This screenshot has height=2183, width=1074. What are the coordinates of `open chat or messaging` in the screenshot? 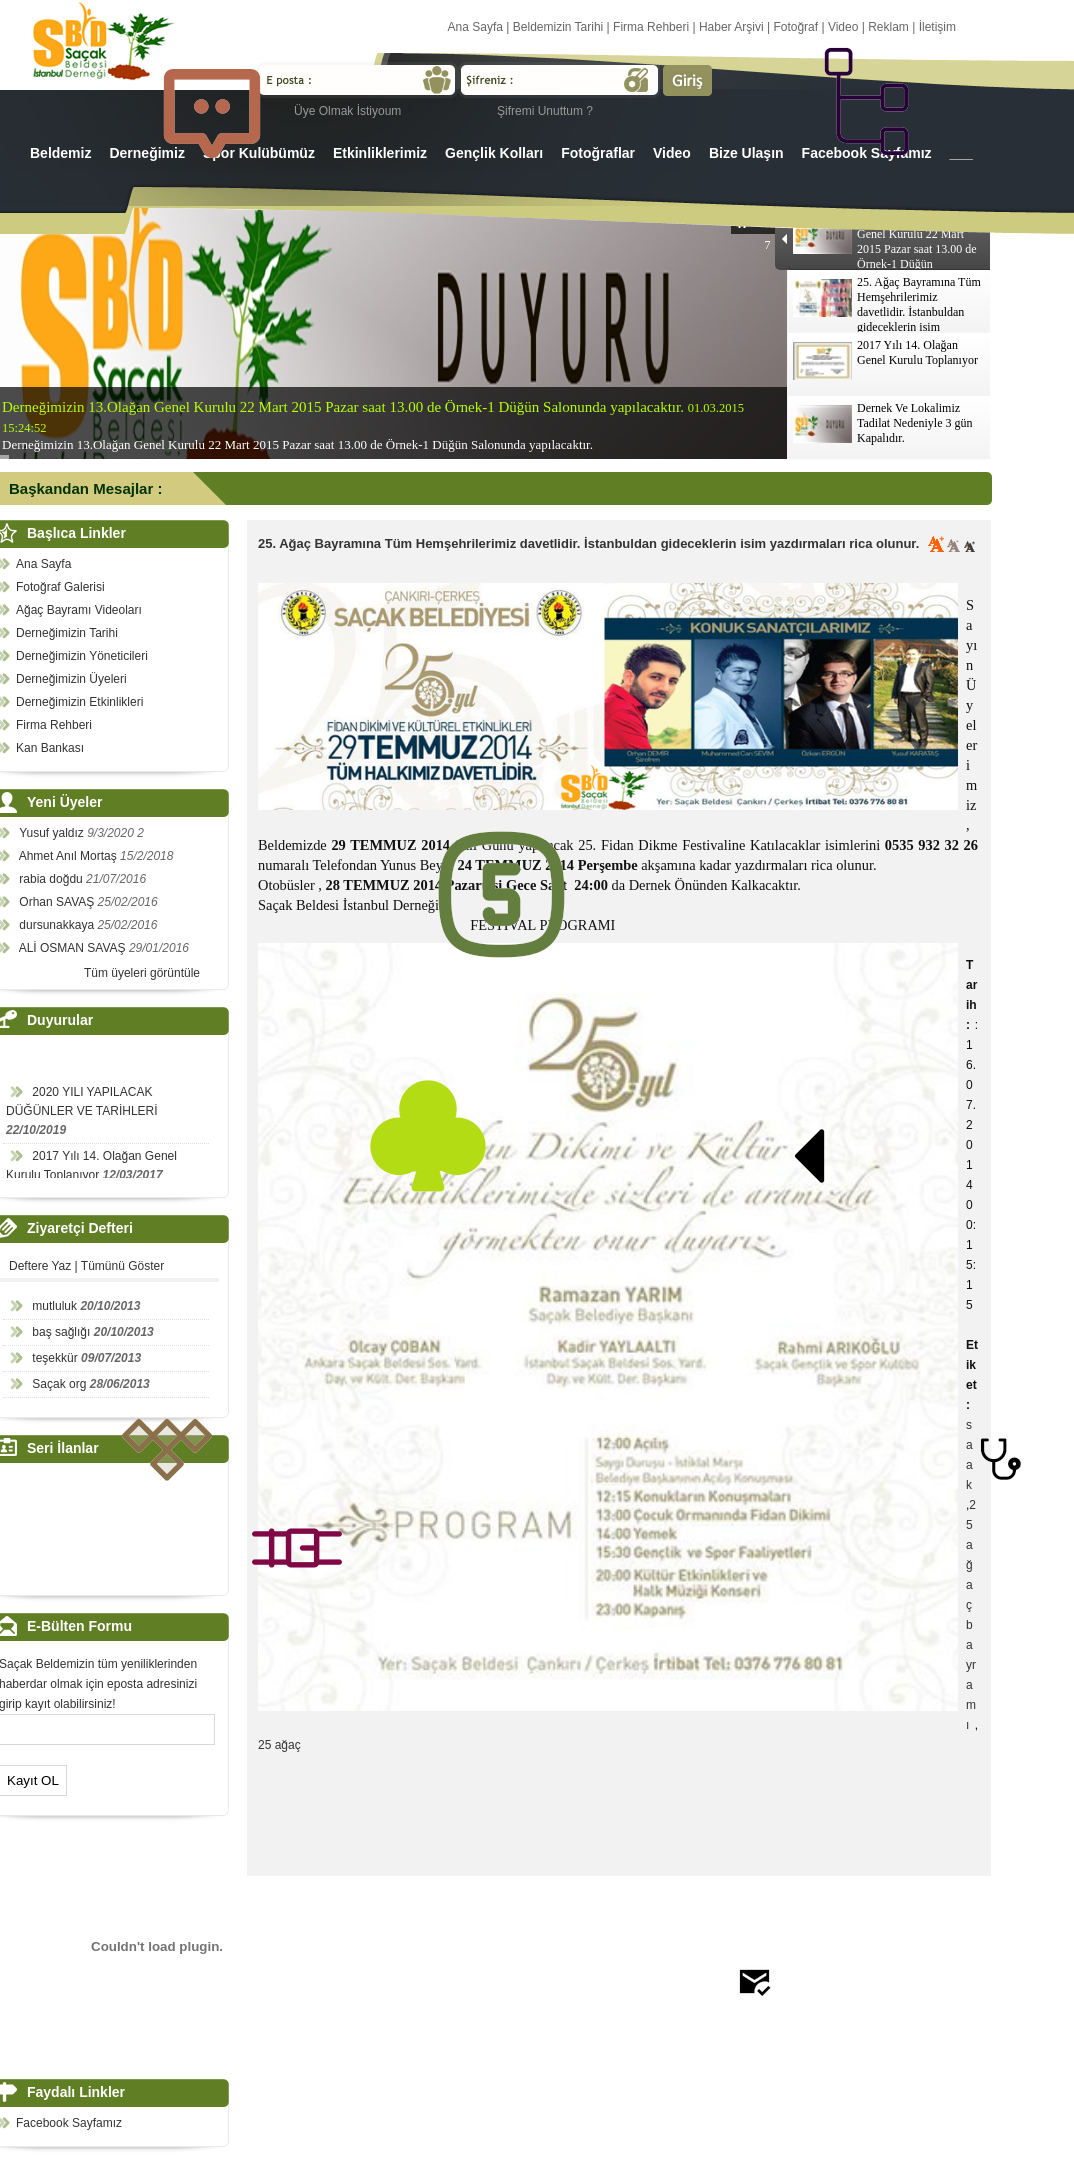 It's located at (212, 110).